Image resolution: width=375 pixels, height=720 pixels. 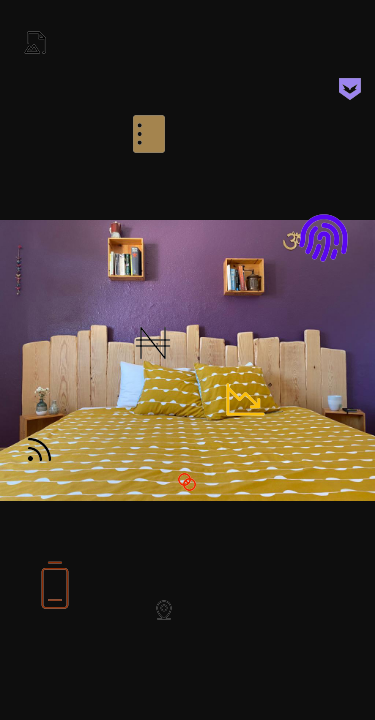 What do you see at coordinates (36, 42) in the screenshot?
I see `view image file` at bounding box center [36, 42].